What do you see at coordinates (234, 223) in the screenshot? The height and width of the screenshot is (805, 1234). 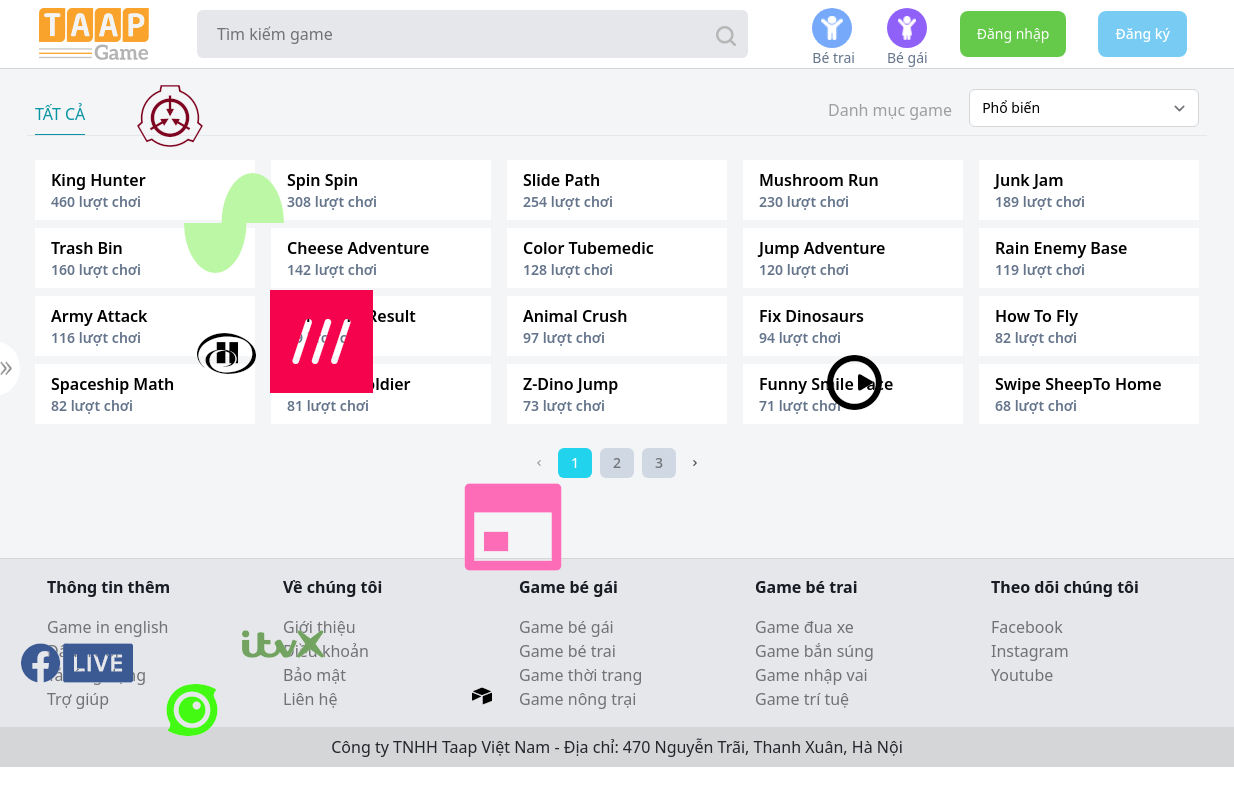 I see `open the suno ai music app` at bounding box center [234, 223].